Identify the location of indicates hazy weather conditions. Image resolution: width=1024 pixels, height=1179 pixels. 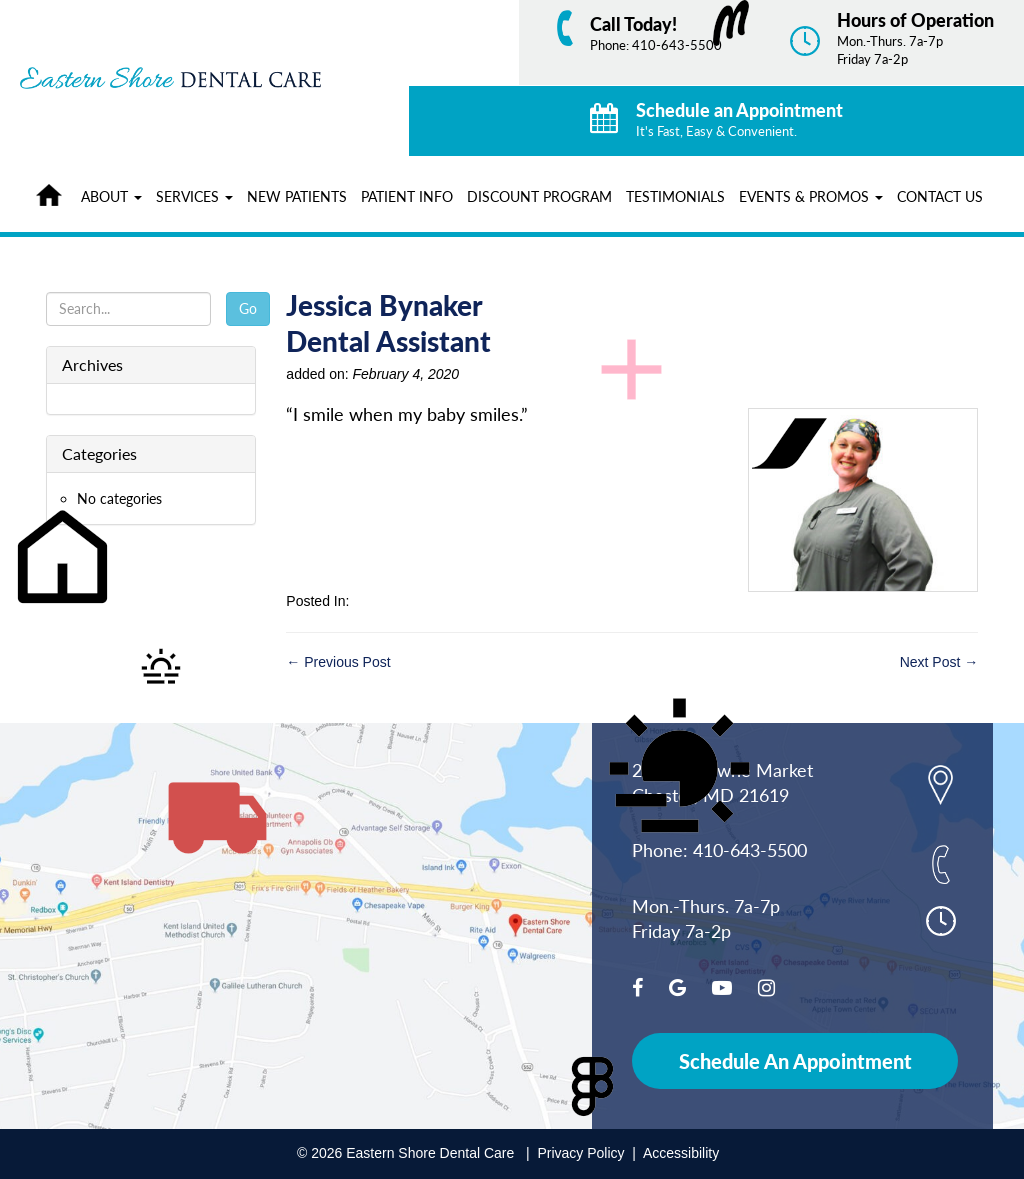
(161, 668).